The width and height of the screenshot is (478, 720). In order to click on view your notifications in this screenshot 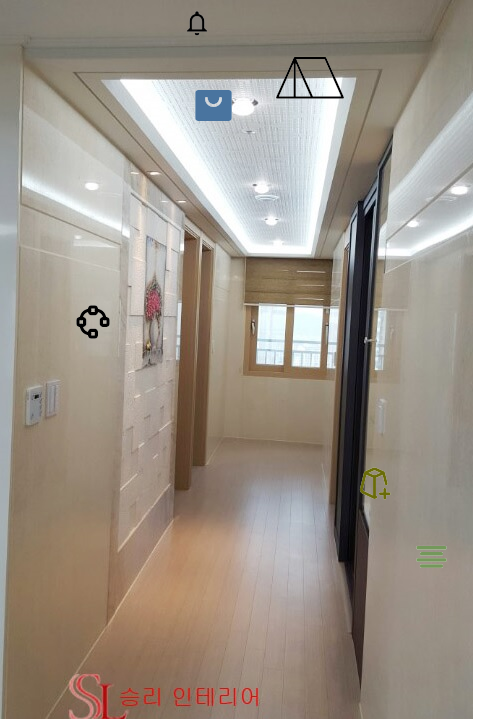, I will do `click(197, 23)`.